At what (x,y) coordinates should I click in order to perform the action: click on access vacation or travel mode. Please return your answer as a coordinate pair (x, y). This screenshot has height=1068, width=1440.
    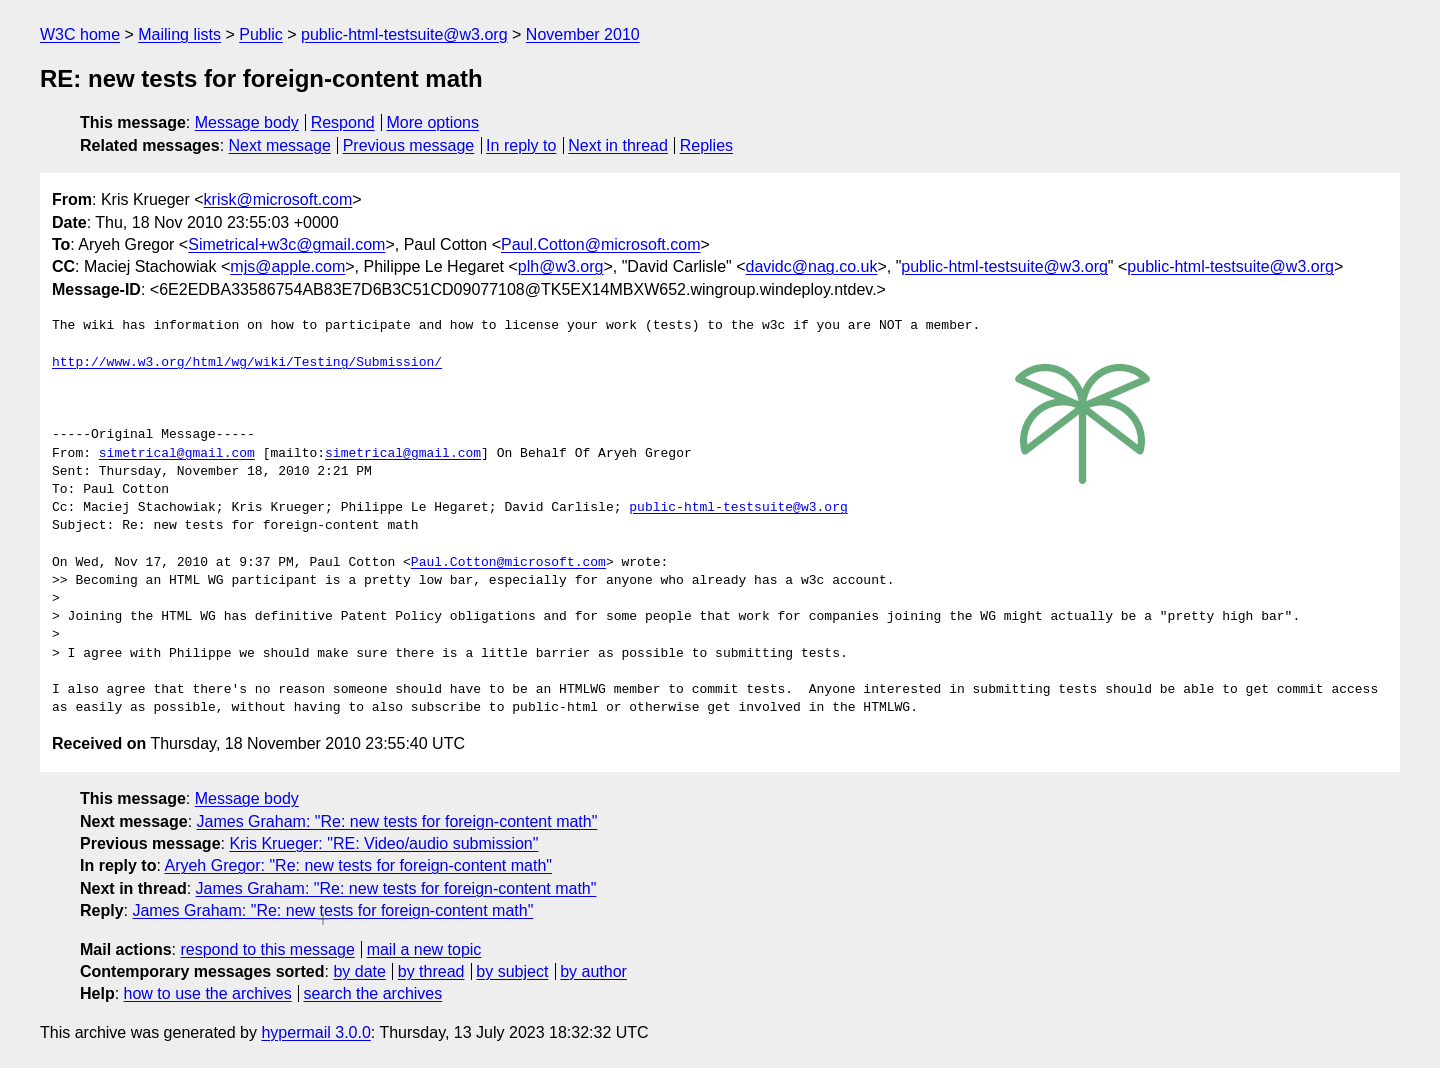
    Looking at the image, I should click on (1082, 421).